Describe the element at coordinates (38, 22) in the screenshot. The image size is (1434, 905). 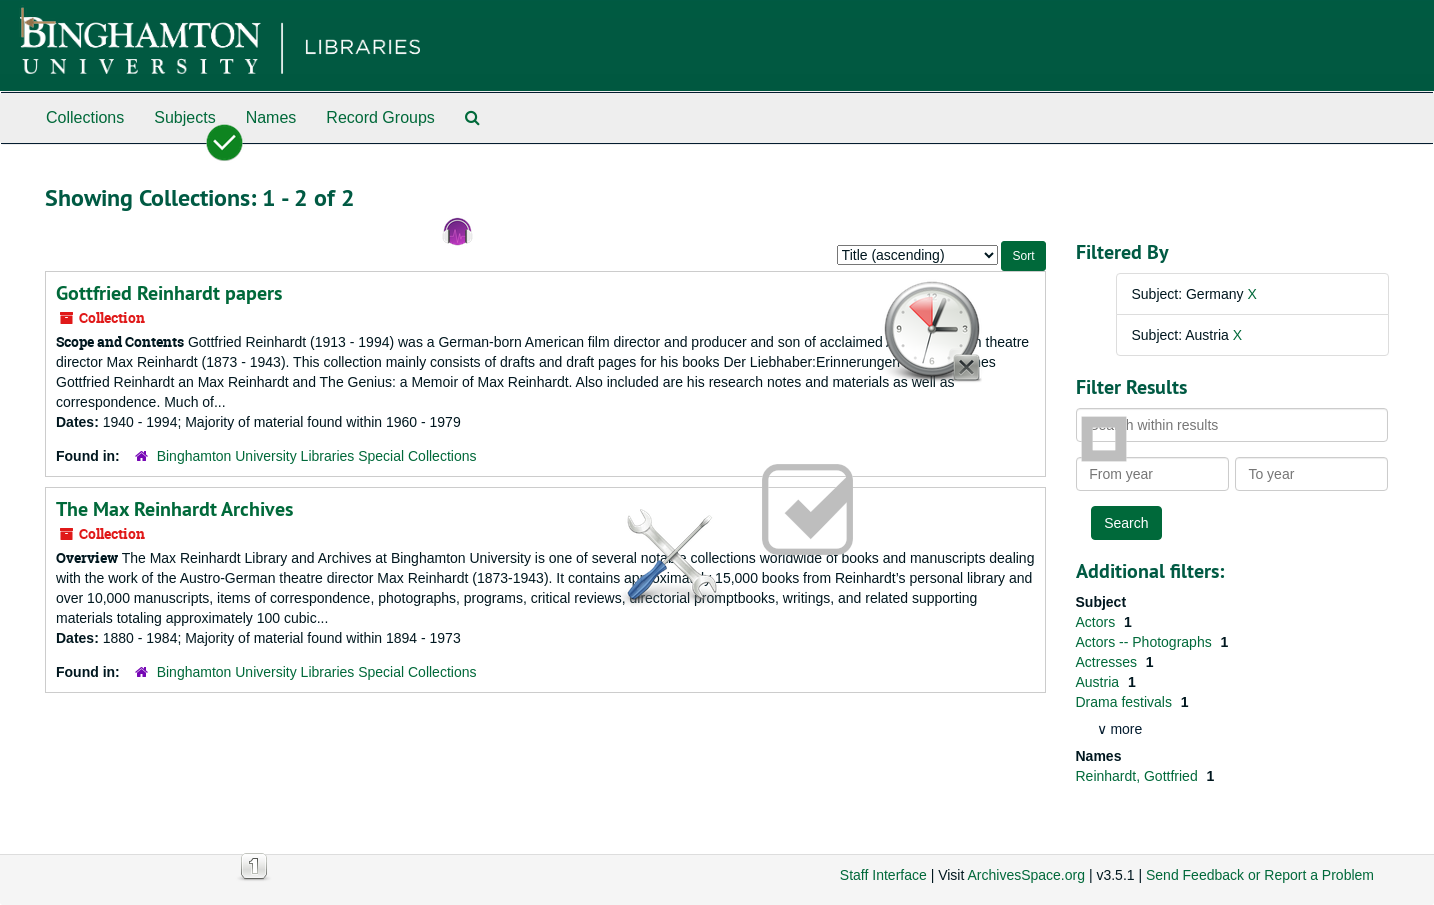
I see `go to the first item in a list or sequence` at that location.